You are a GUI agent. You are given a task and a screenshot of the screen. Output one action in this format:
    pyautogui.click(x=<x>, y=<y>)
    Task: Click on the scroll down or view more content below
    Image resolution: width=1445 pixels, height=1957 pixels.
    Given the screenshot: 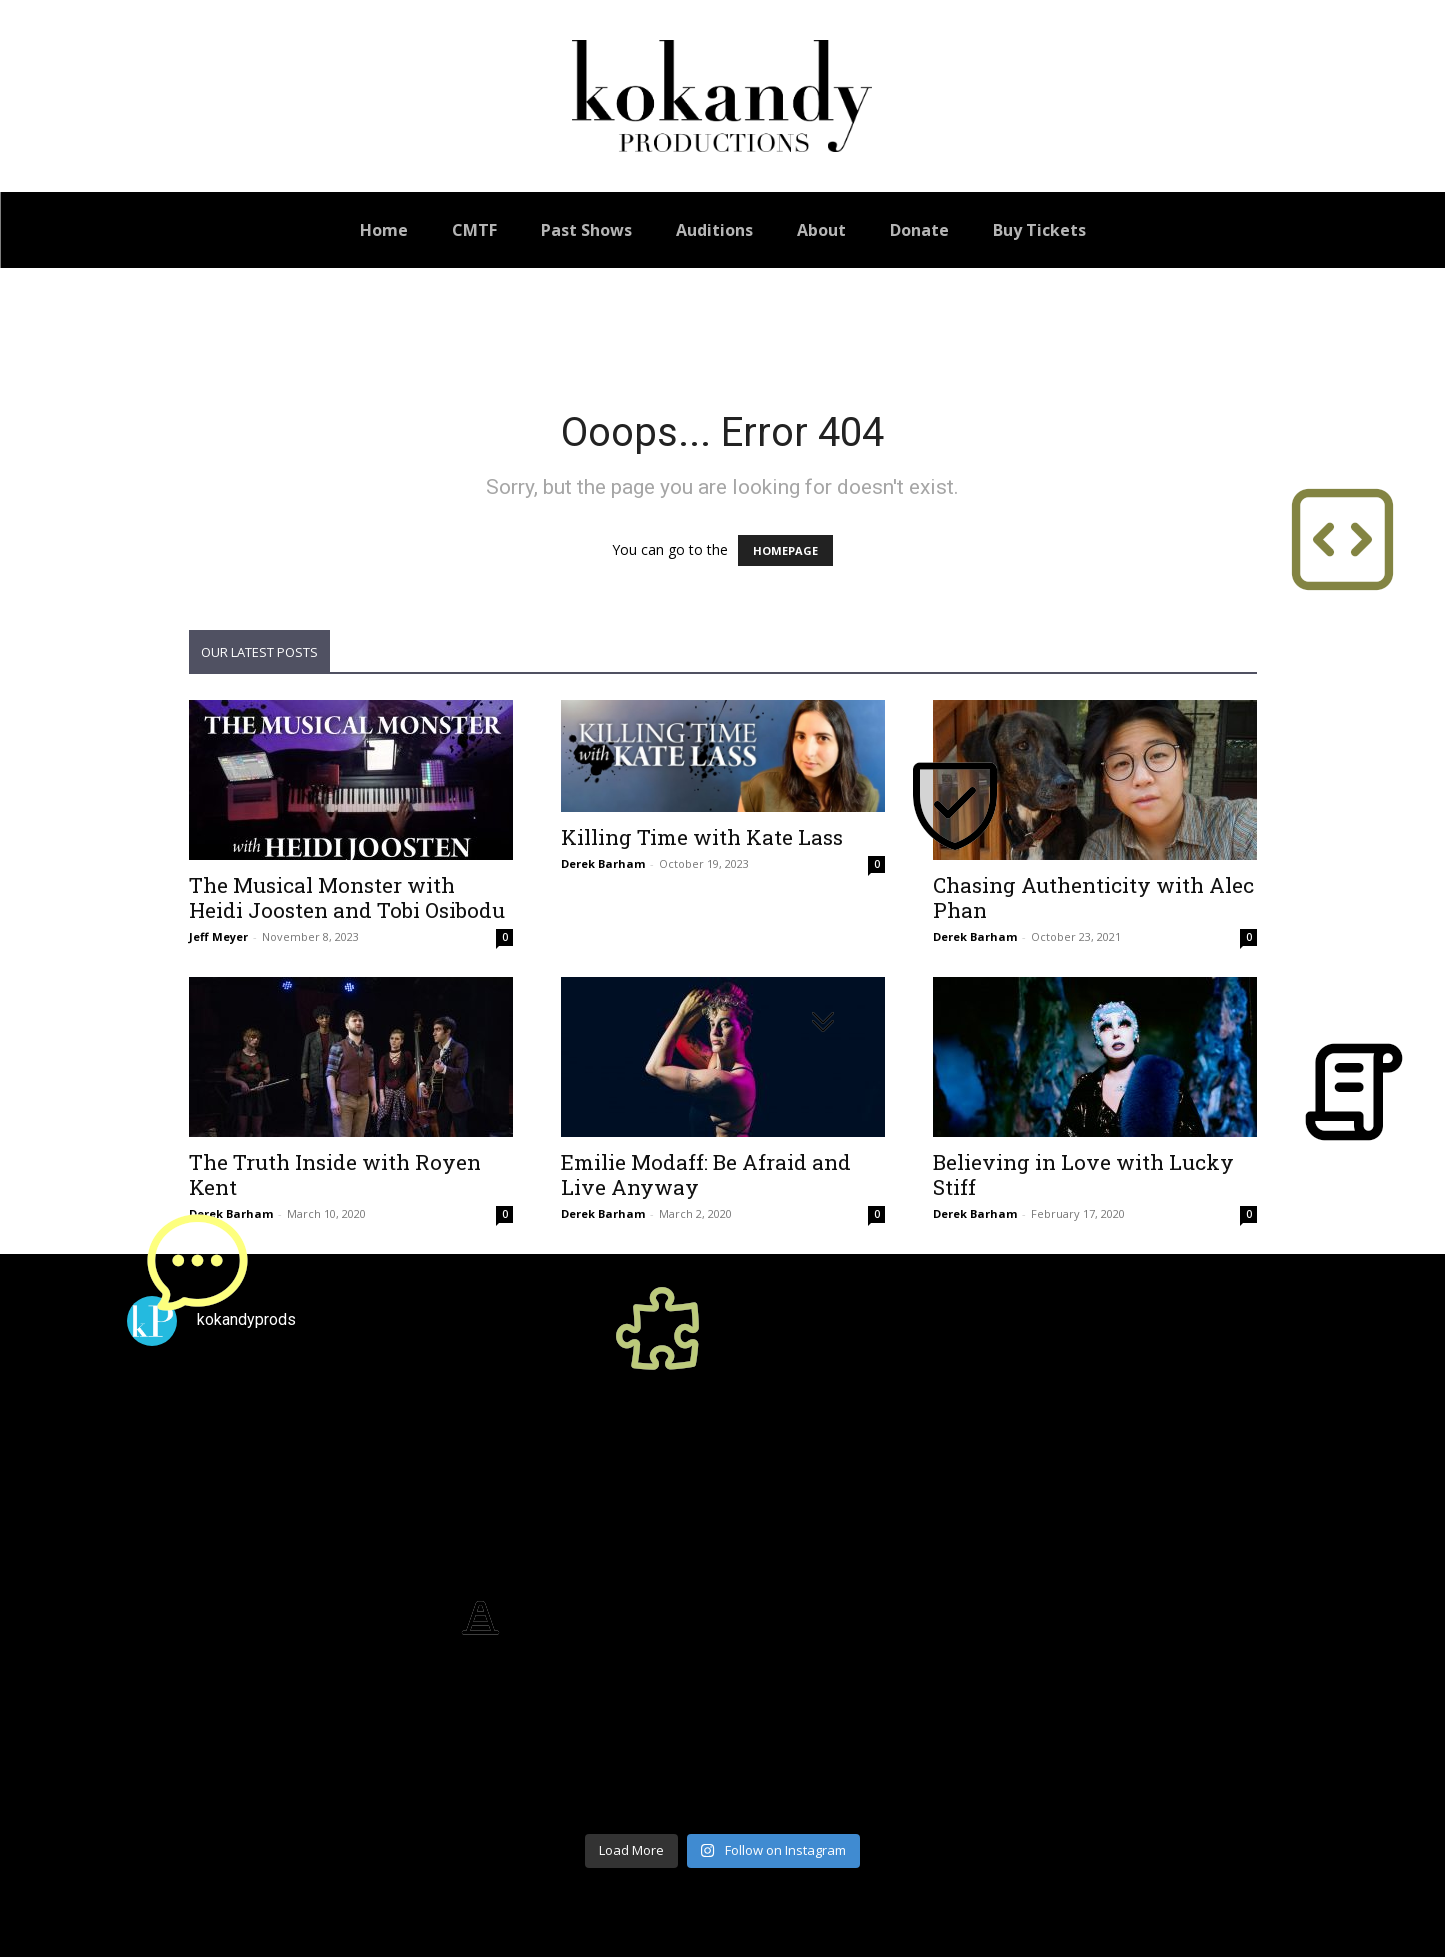 What is the action you would take?
    pyautogui.click(x=823, y=1022)
    